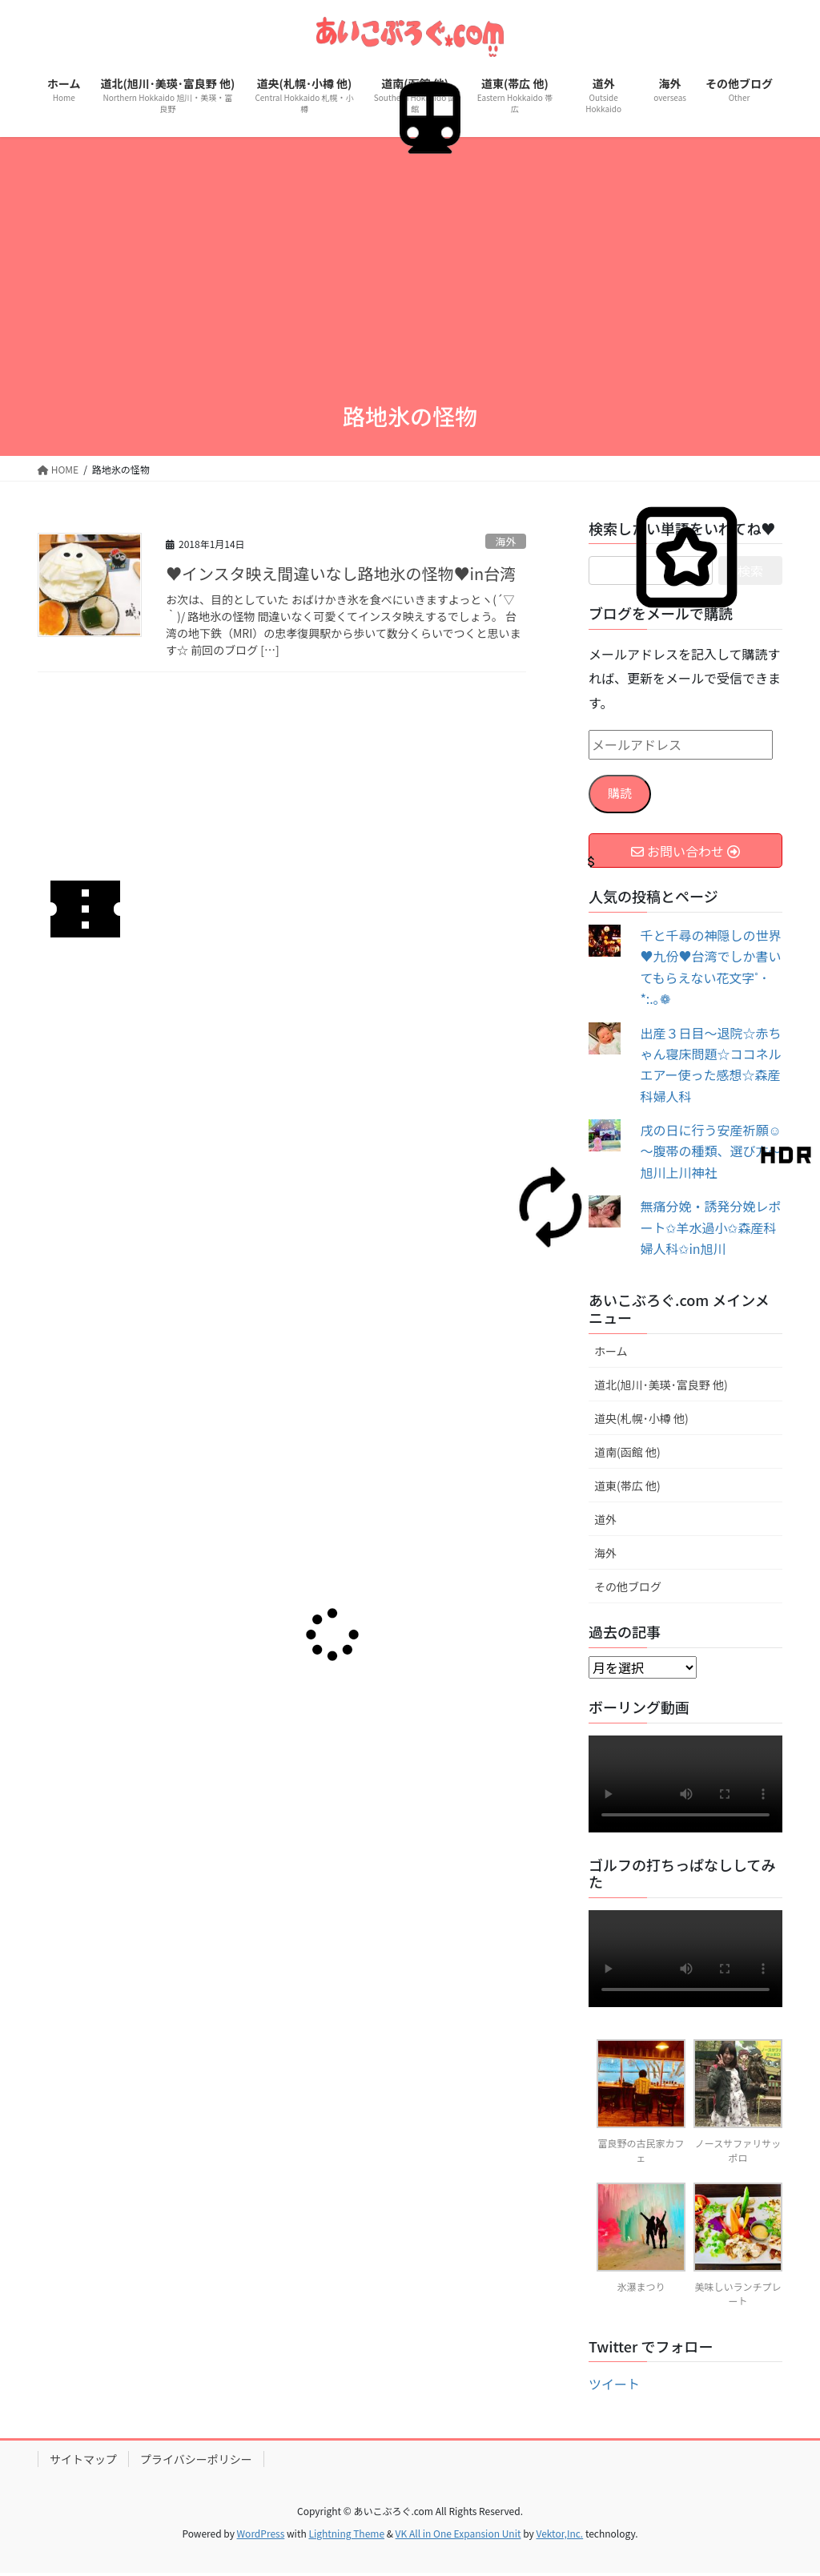  Describe the element at coordinates (430, 119) in the screenshot. I see `get public transit directions` at that location.